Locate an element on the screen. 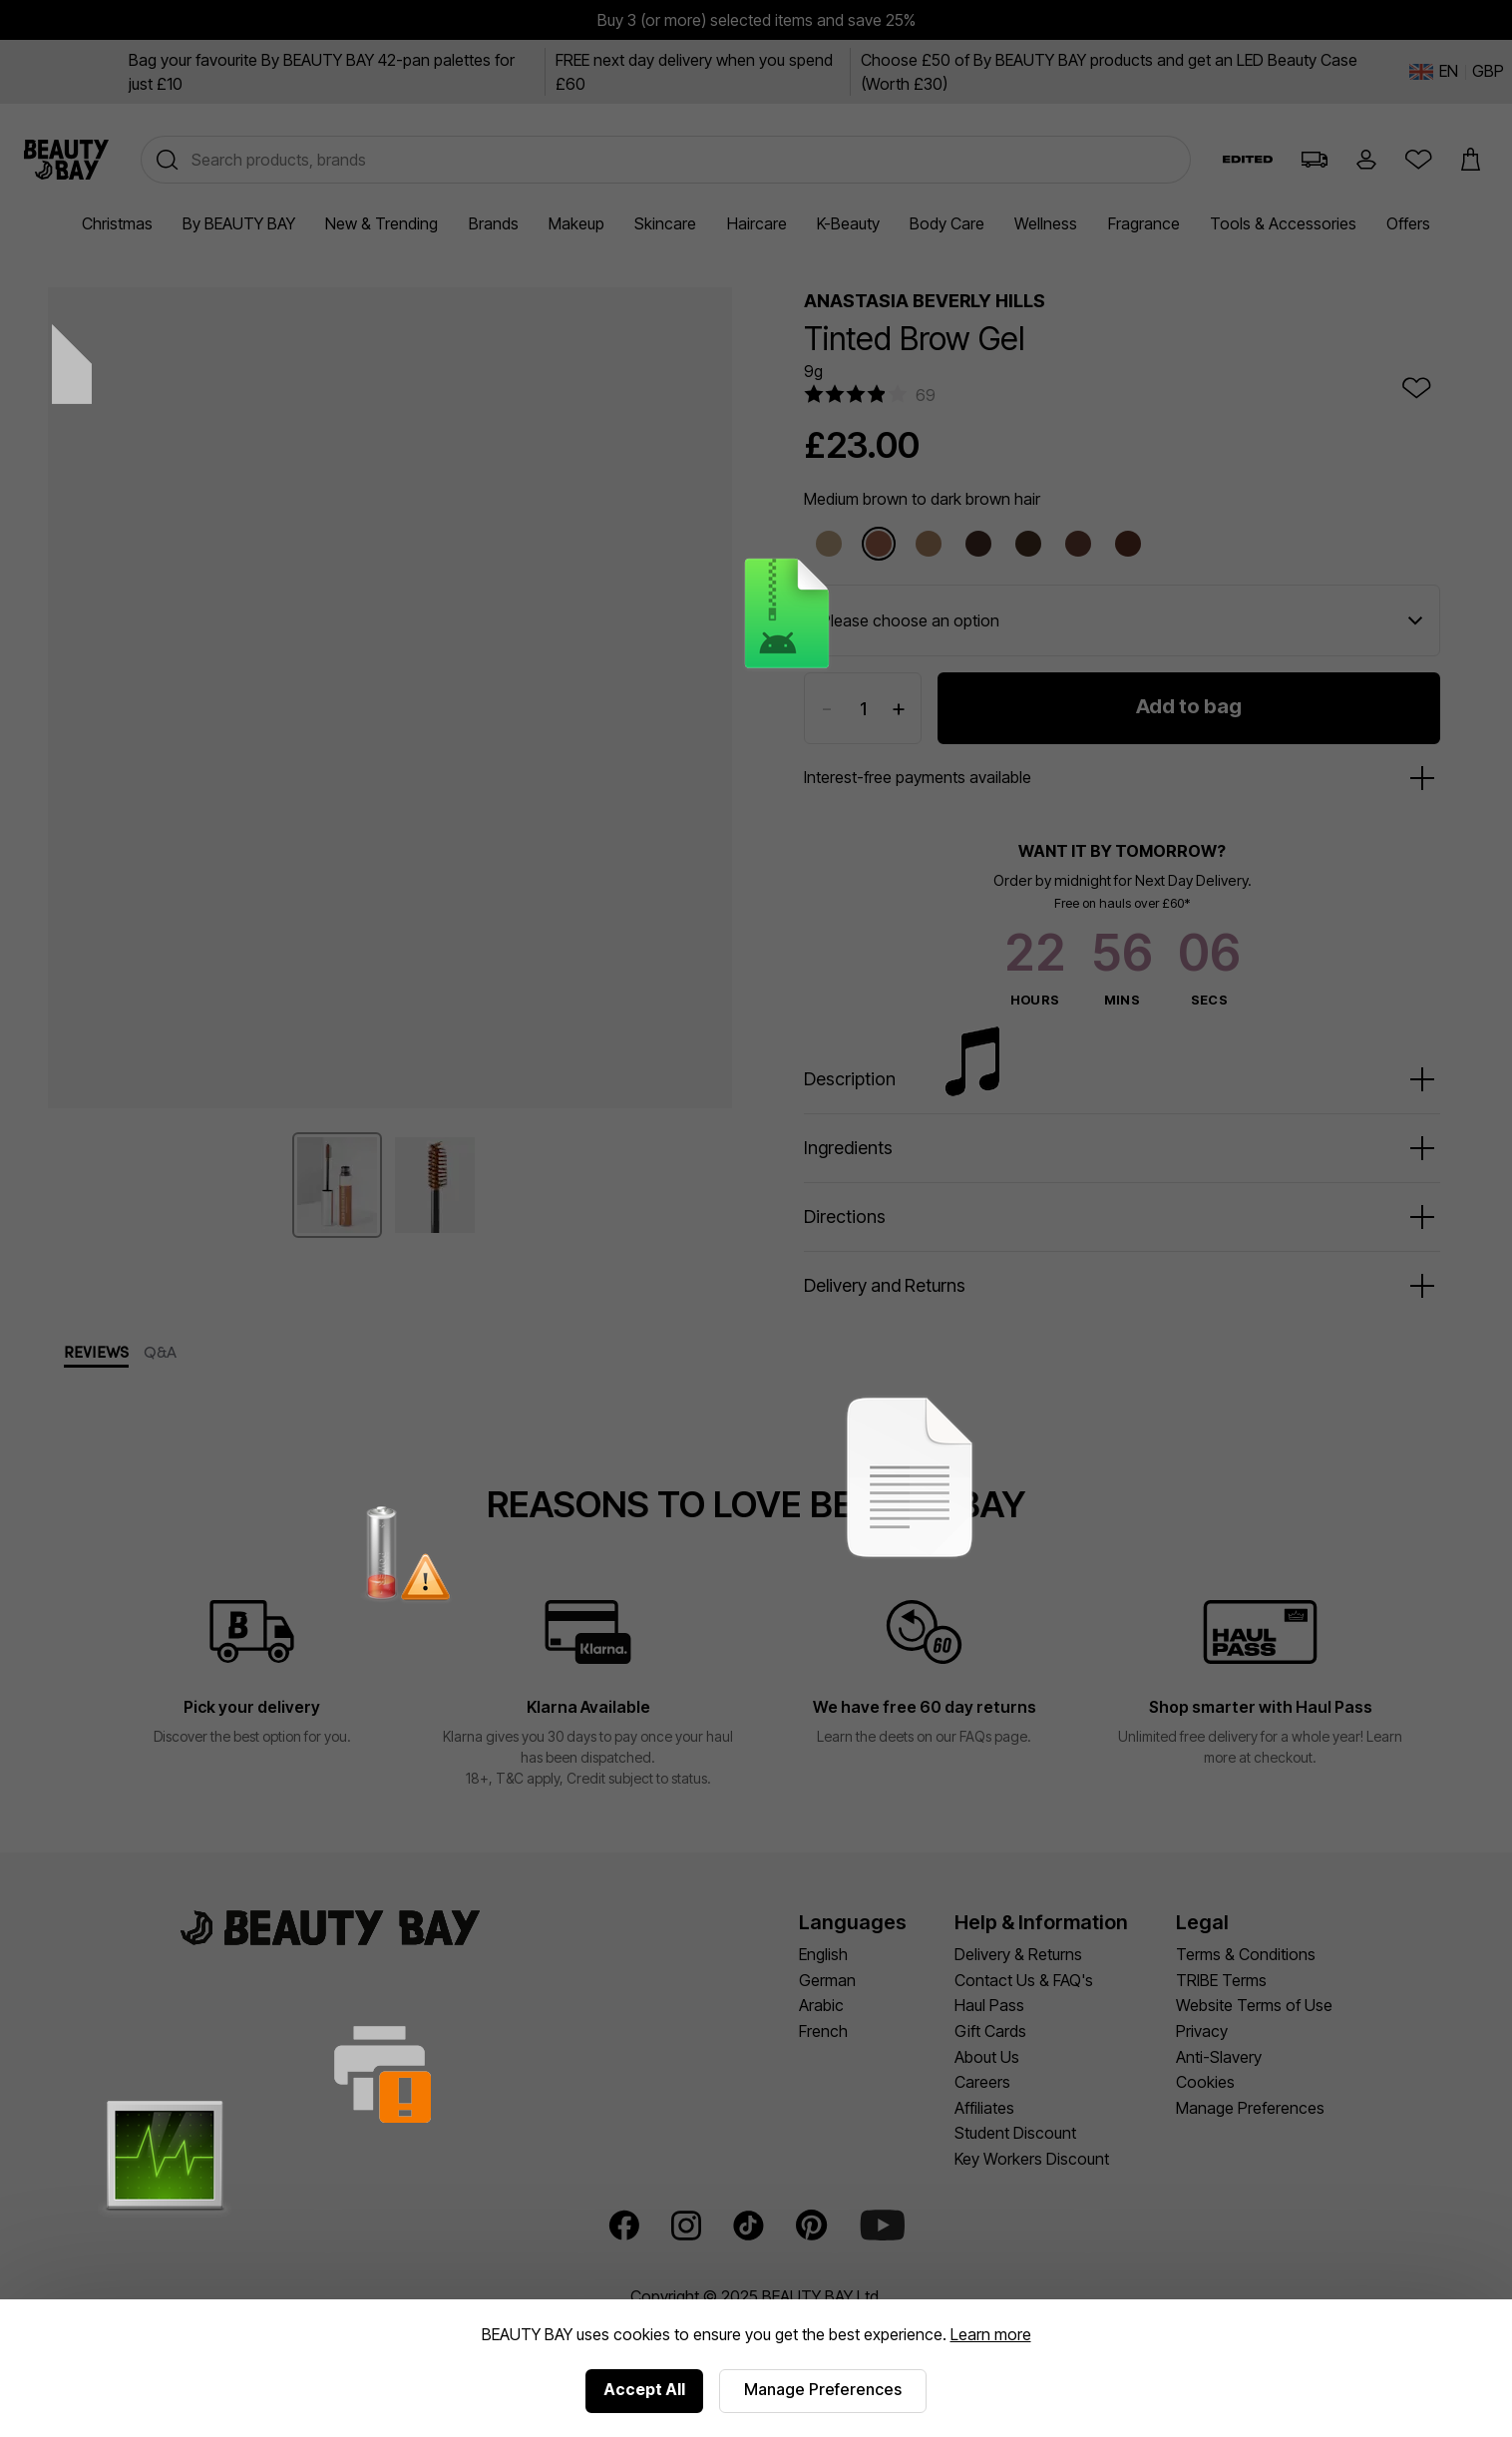 This screenshot has width=1512, height=2437. indicates a printer warning or issue is located at coordinates (379, 2071).